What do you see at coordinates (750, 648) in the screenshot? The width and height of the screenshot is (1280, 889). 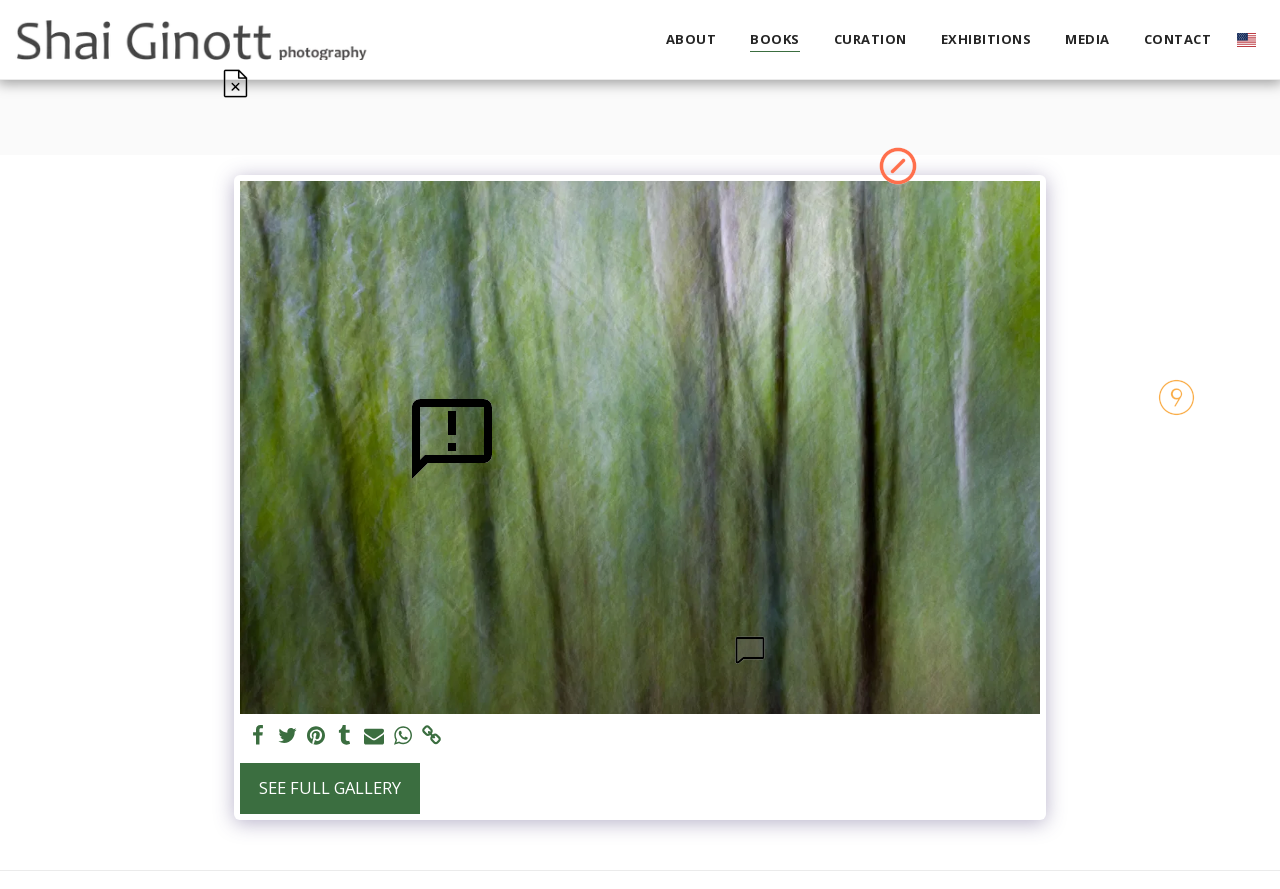 I see `open chat or messaging` at bounding box center [750, 648].